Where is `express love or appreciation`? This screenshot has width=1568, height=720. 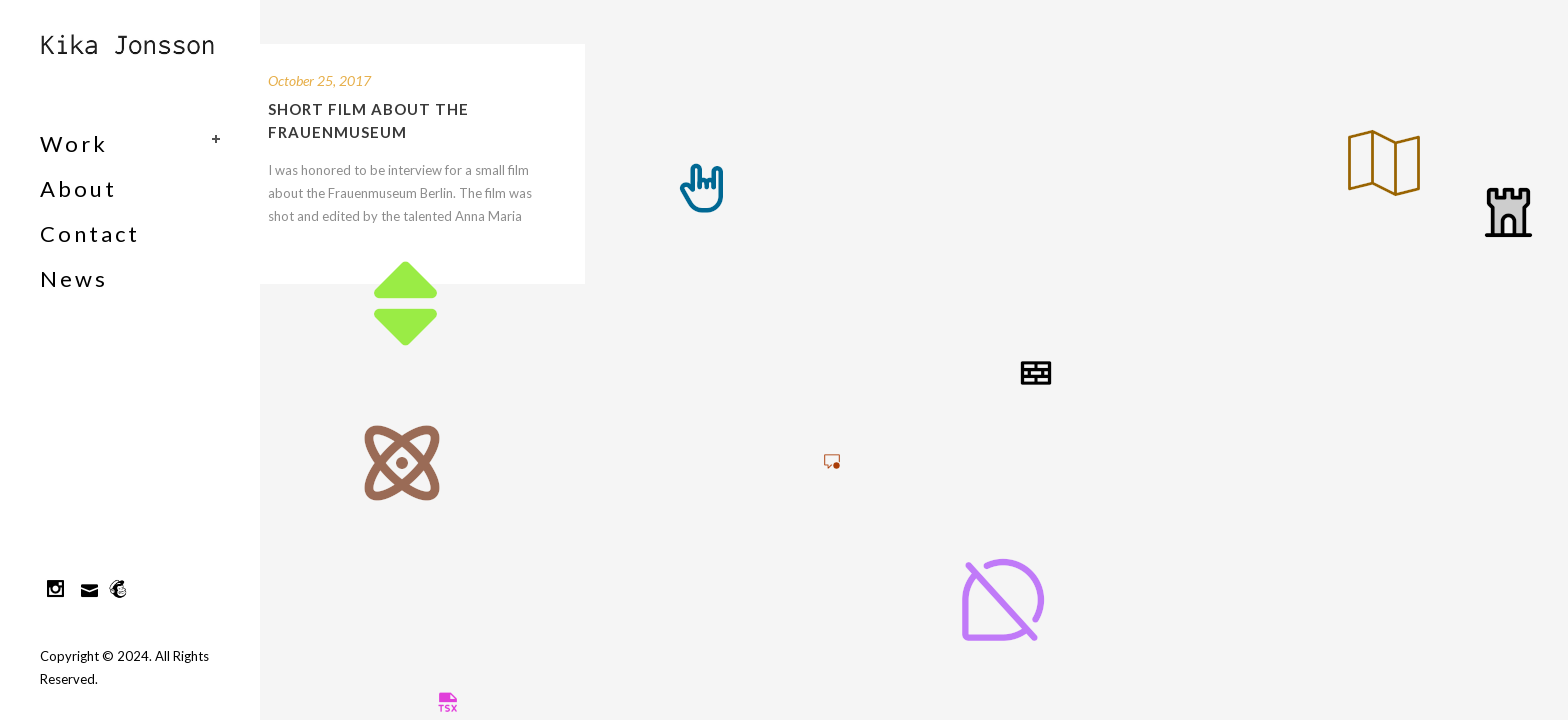 express love or appreciation is located at coordinates (702, 187).